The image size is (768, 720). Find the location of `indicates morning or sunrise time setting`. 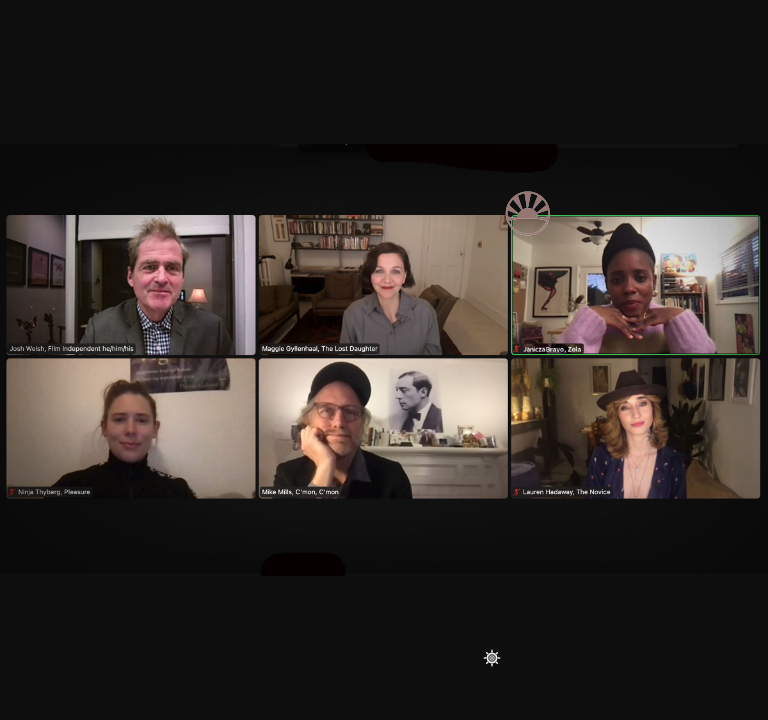

indicates morning or sunrise time setting is located at coordinates (527, 213).